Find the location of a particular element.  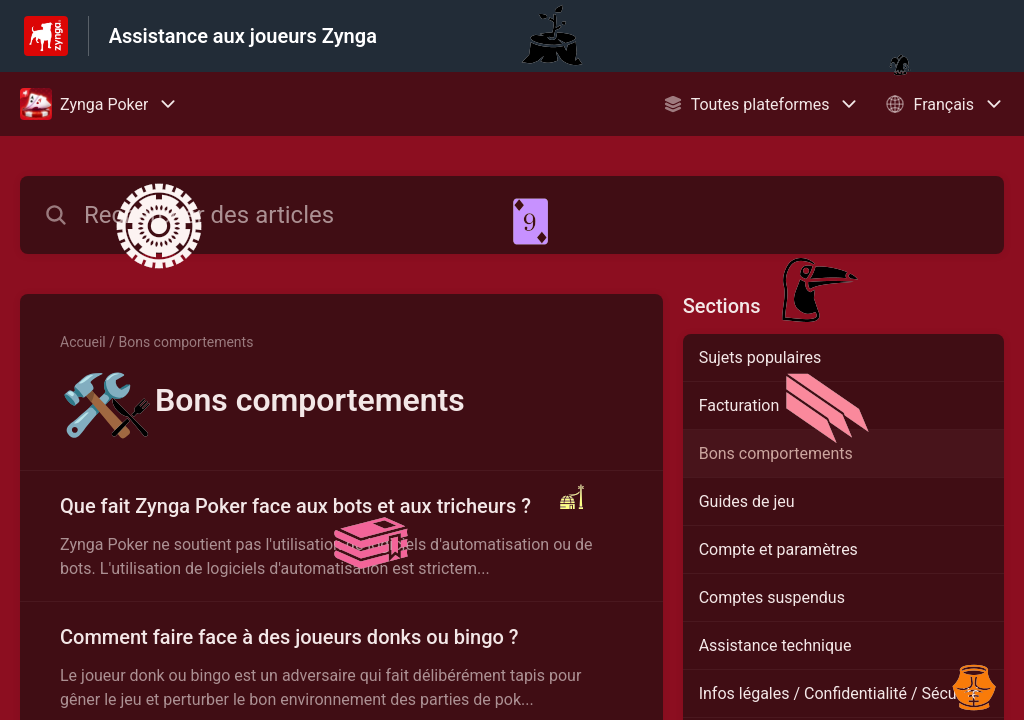

build or place a base structure is located at coordinates (572, 496).